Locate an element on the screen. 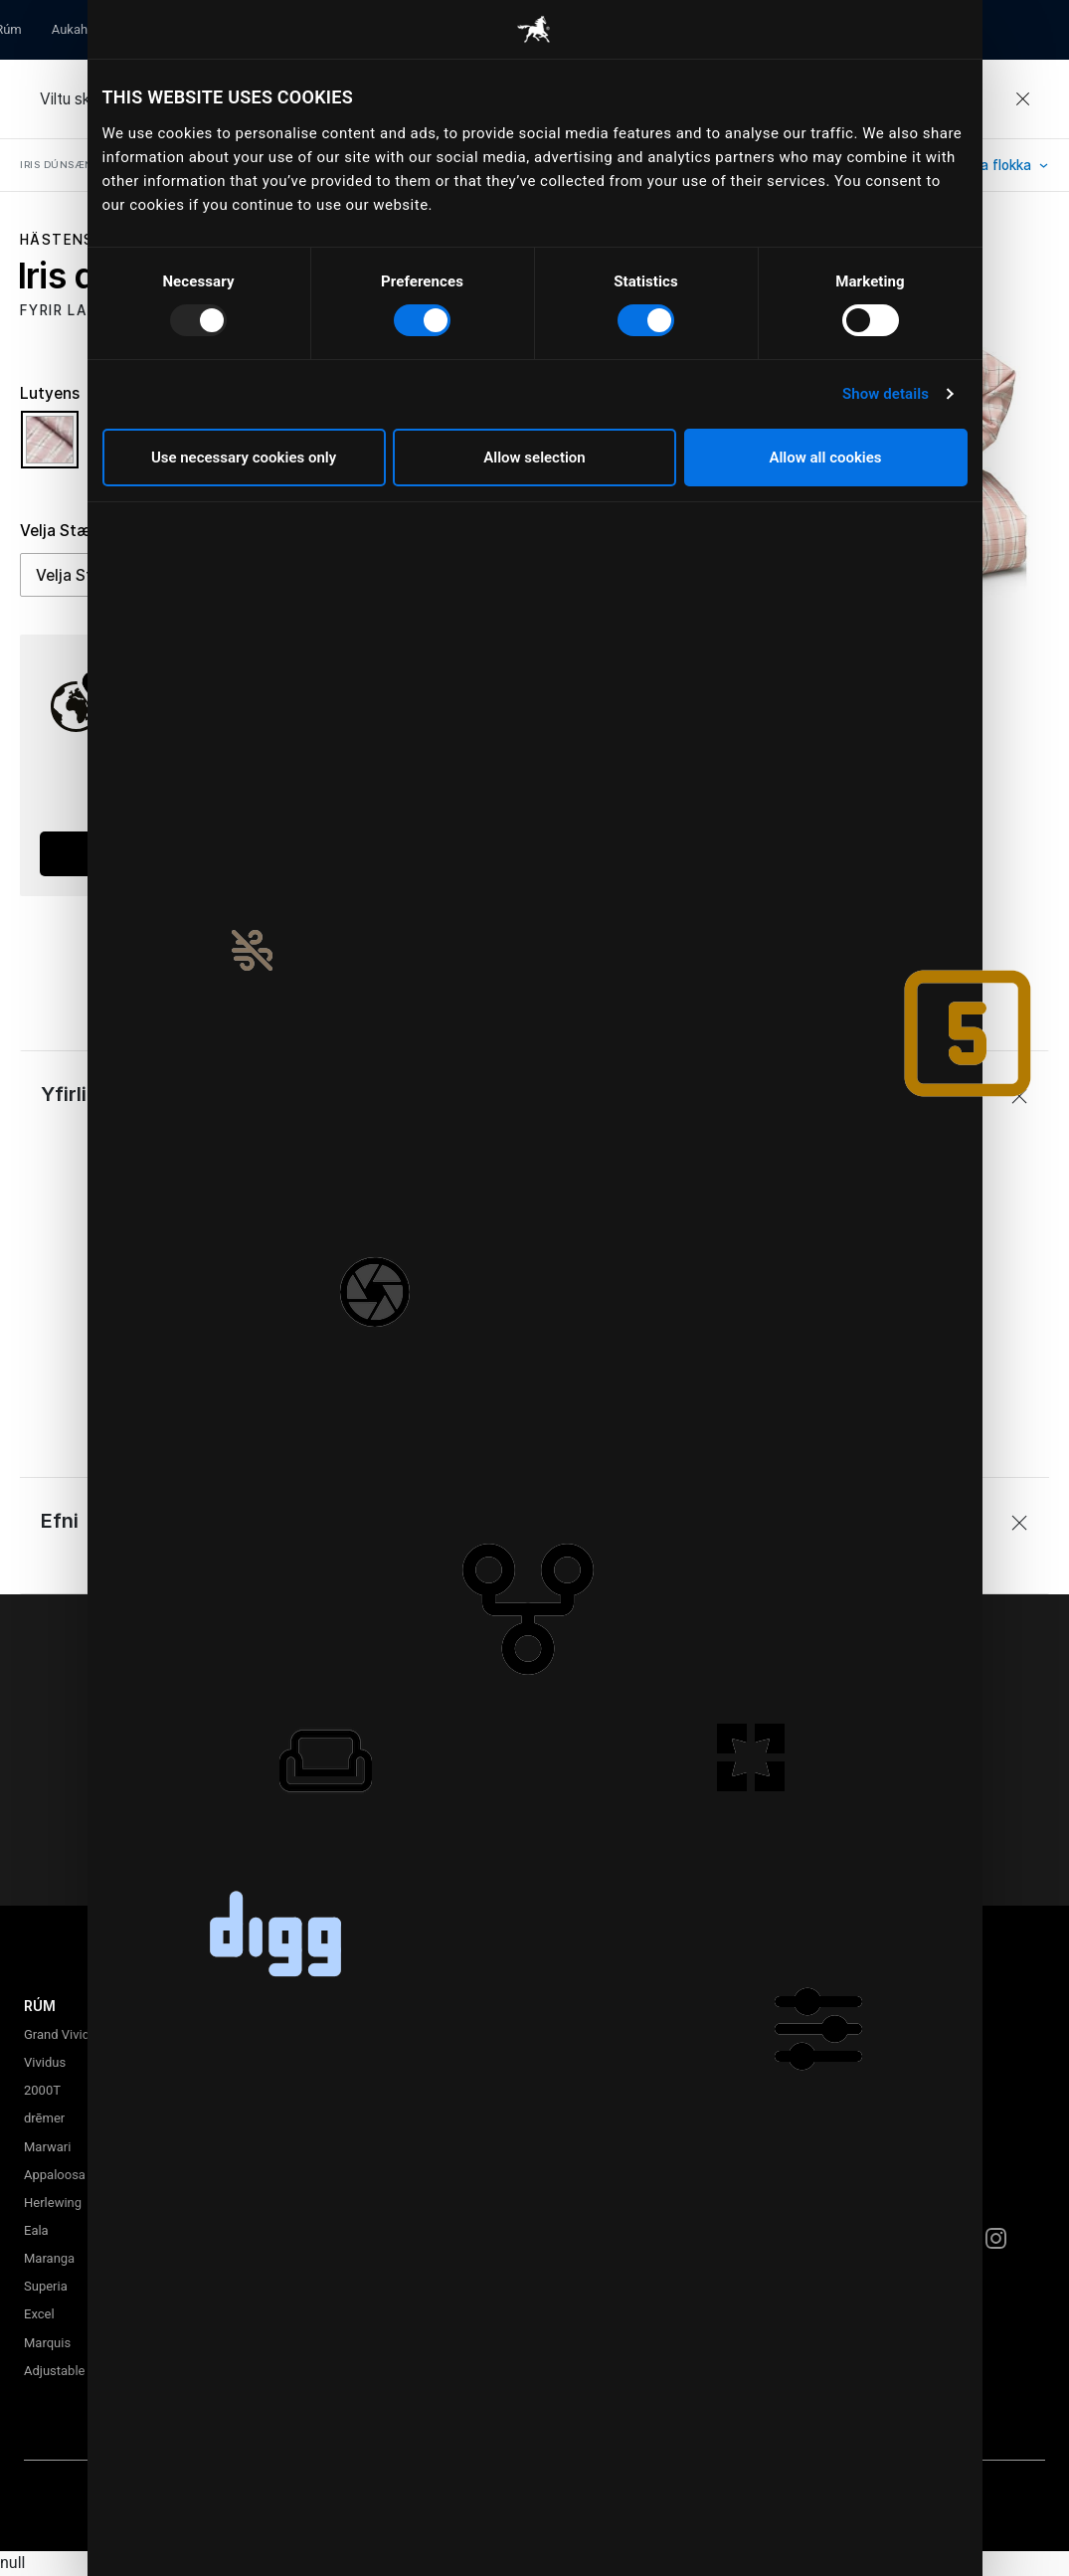  adjust settings or preferences is located at coordinates (818, 2029).